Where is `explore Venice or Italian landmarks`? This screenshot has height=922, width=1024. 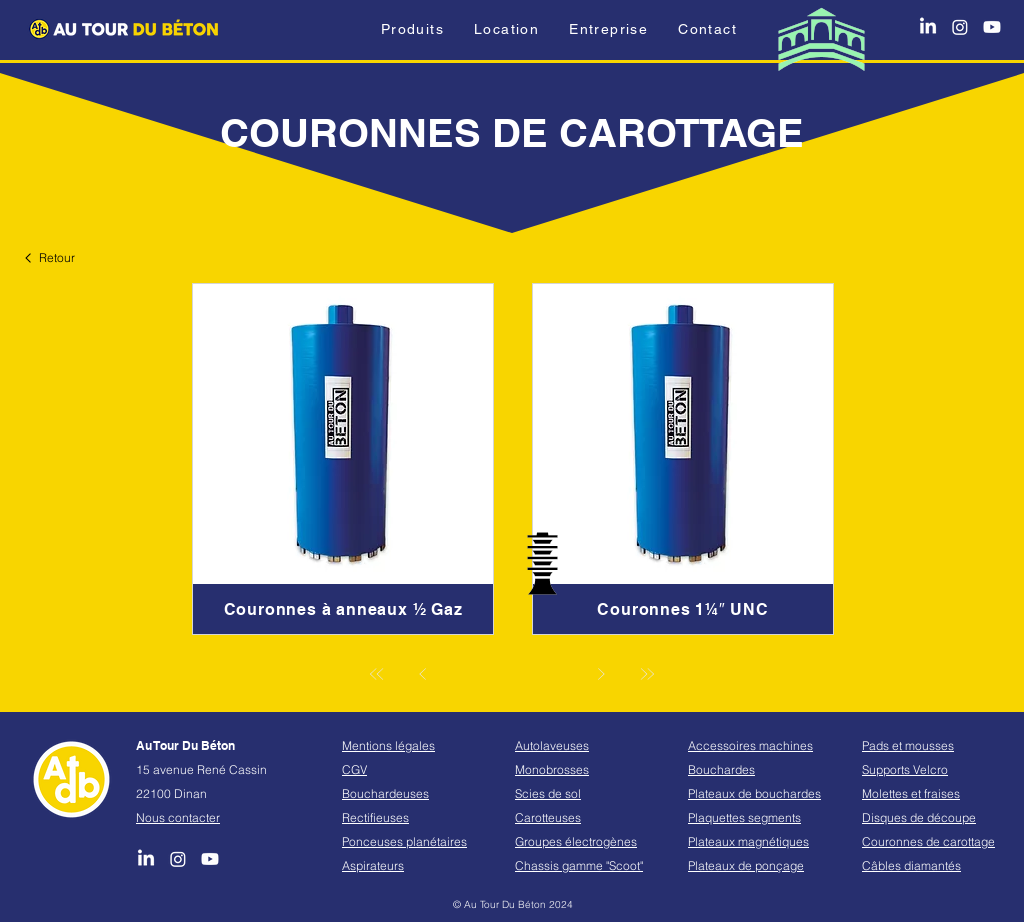 explore Venice or Italian landmarks is located at coordinates (821, 47).